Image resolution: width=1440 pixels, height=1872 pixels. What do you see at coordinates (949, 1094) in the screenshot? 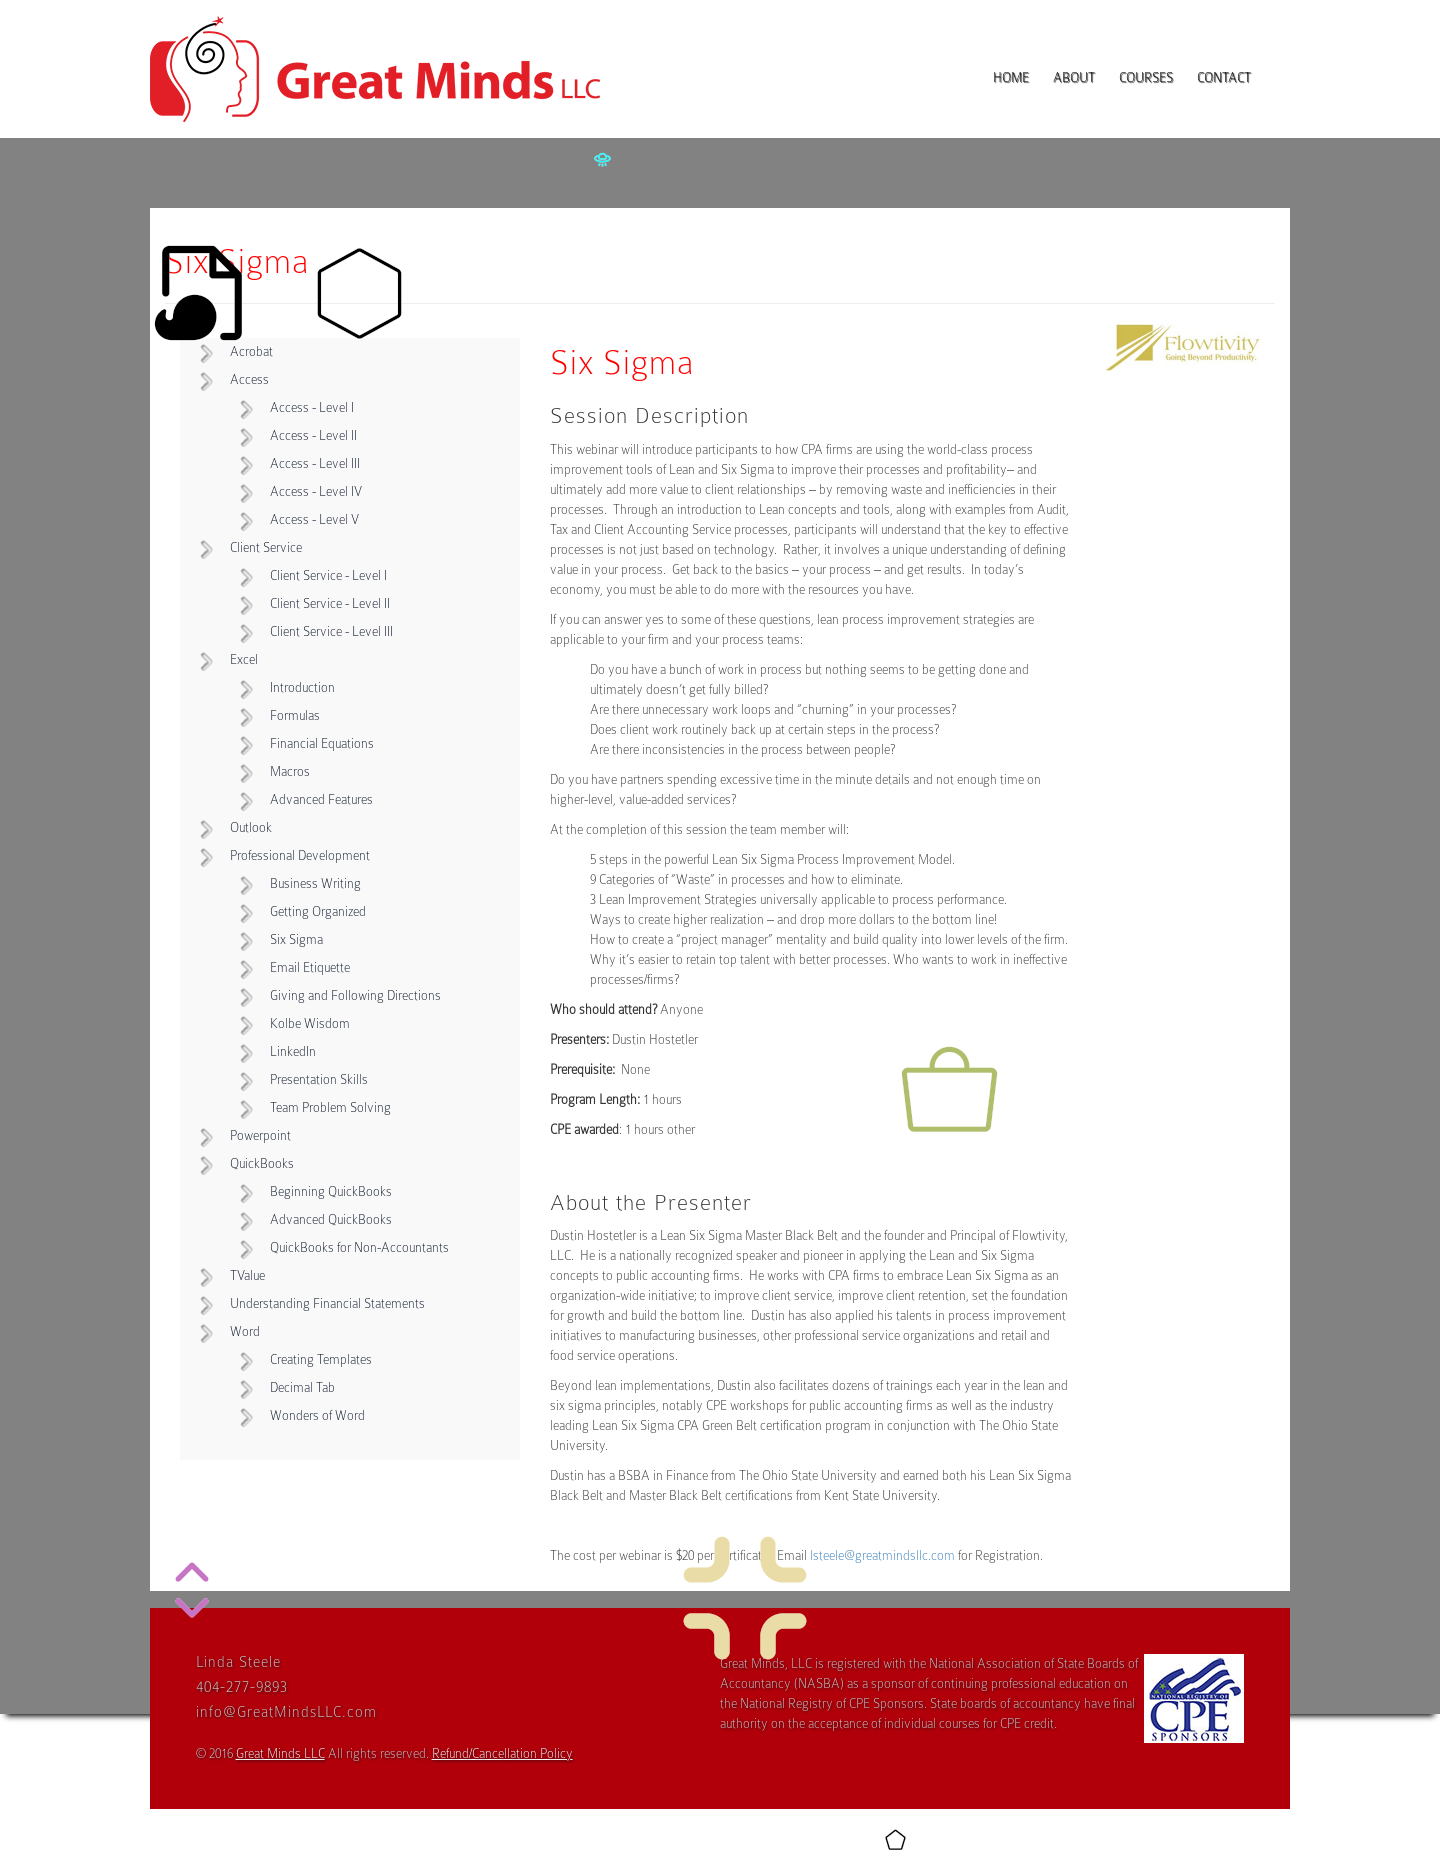
I see `view your shopping bag` at bounding box center [949, 1094].